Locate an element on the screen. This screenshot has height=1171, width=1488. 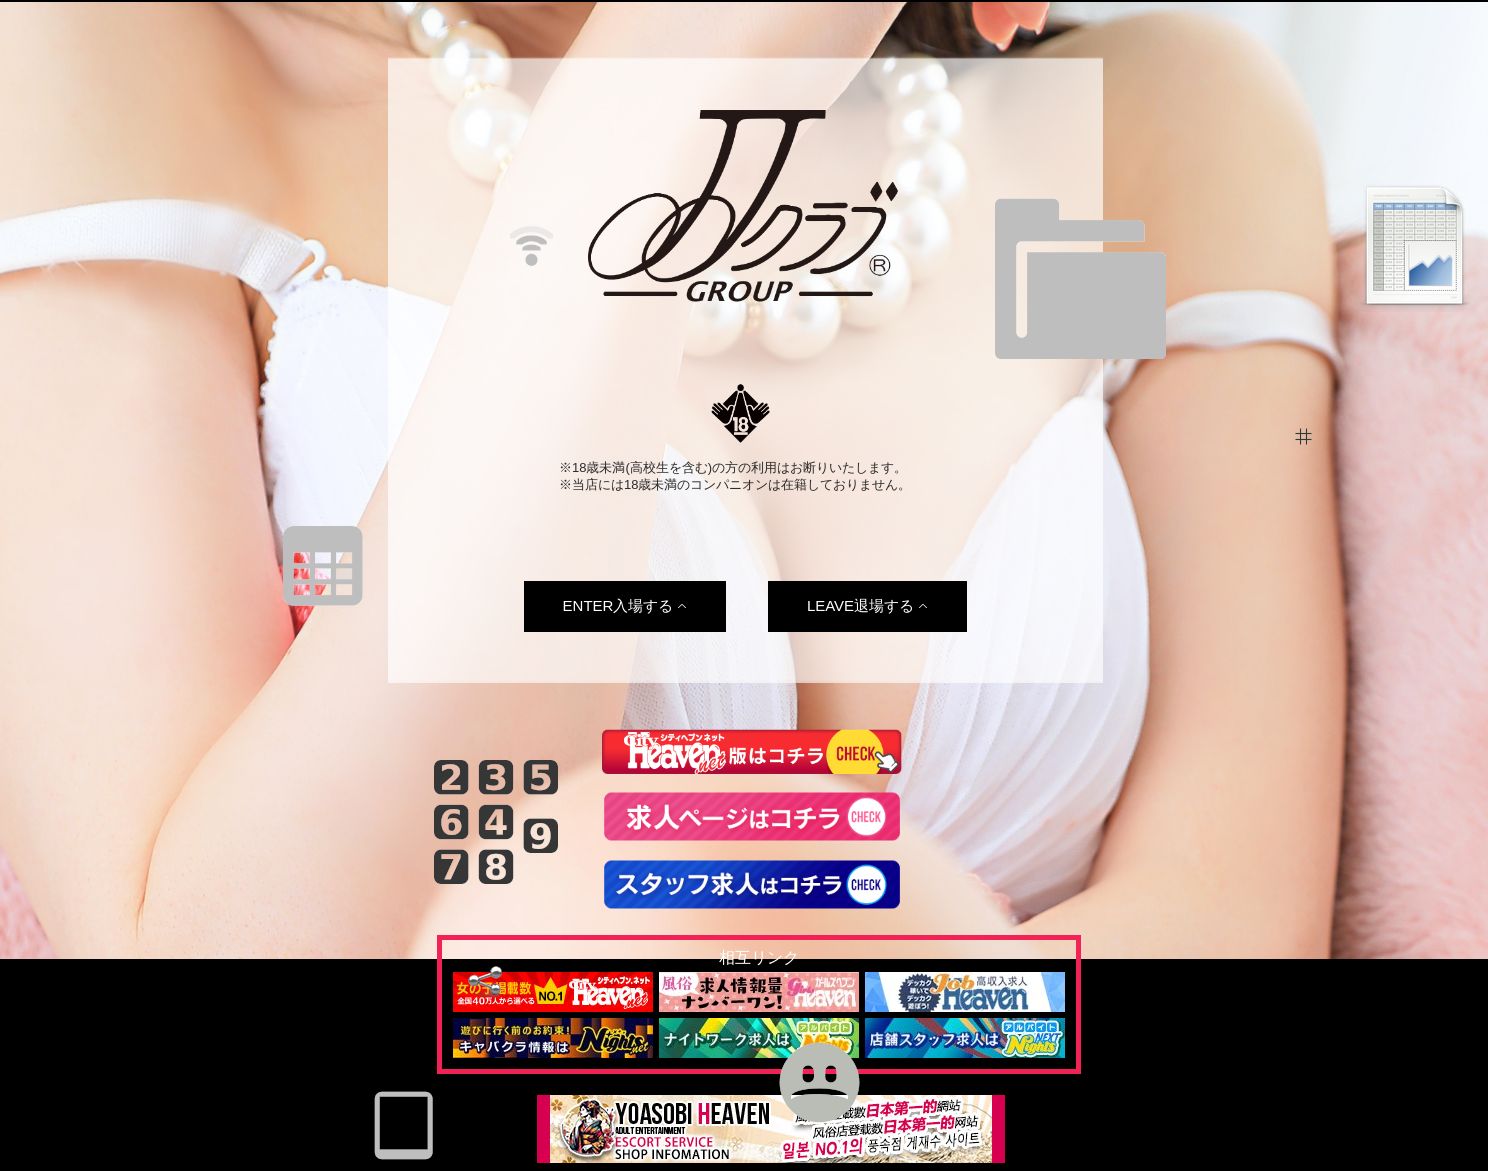
open folder or directory is located at coordinates (1080, 273).